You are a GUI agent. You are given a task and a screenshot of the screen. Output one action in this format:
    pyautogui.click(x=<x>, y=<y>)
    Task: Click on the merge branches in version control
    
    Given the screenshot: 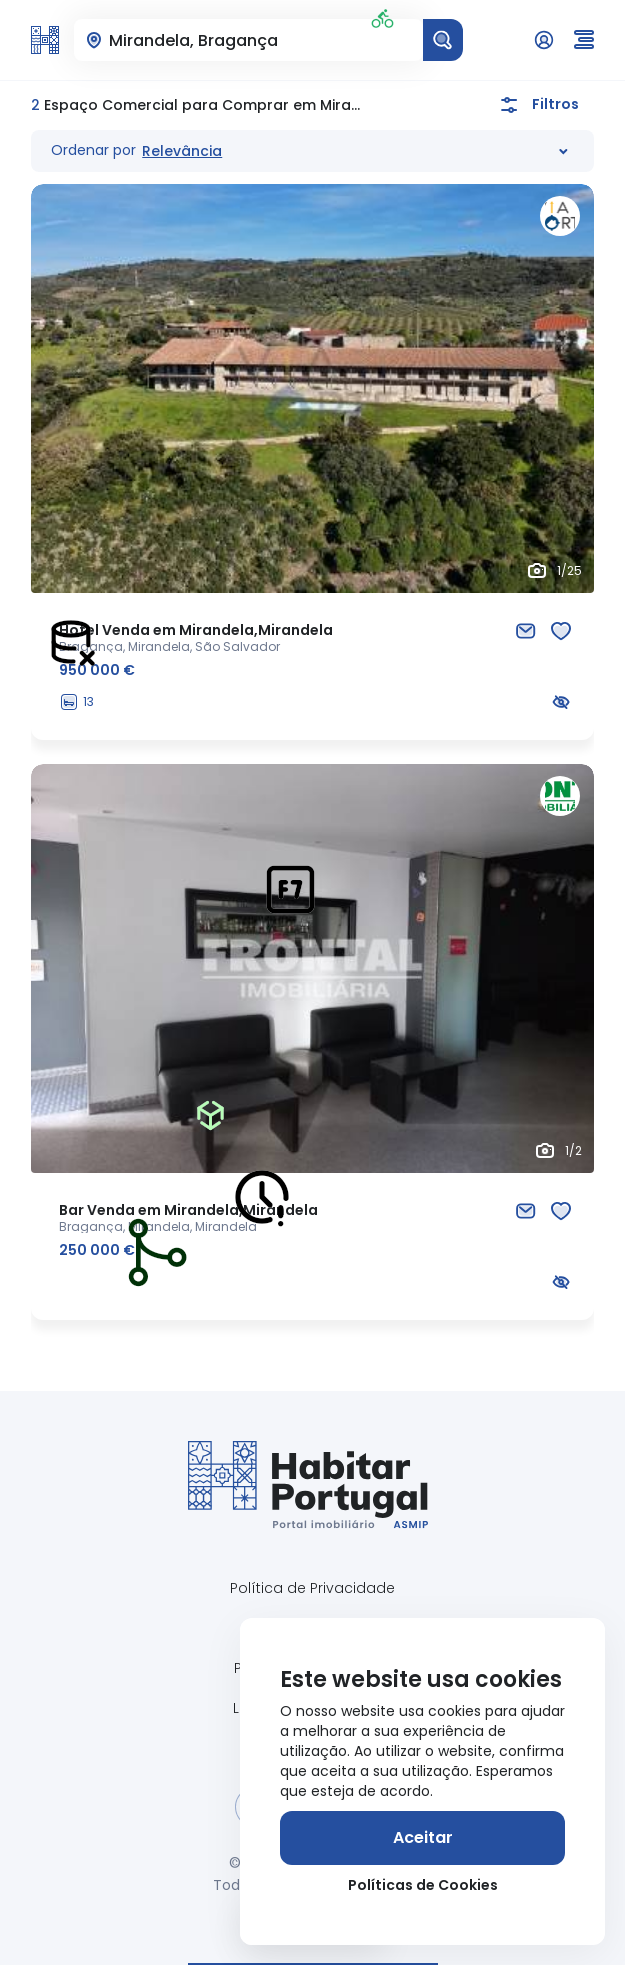 What is the action you would take?
    pyautogui.click(x=157, y=1252)
    